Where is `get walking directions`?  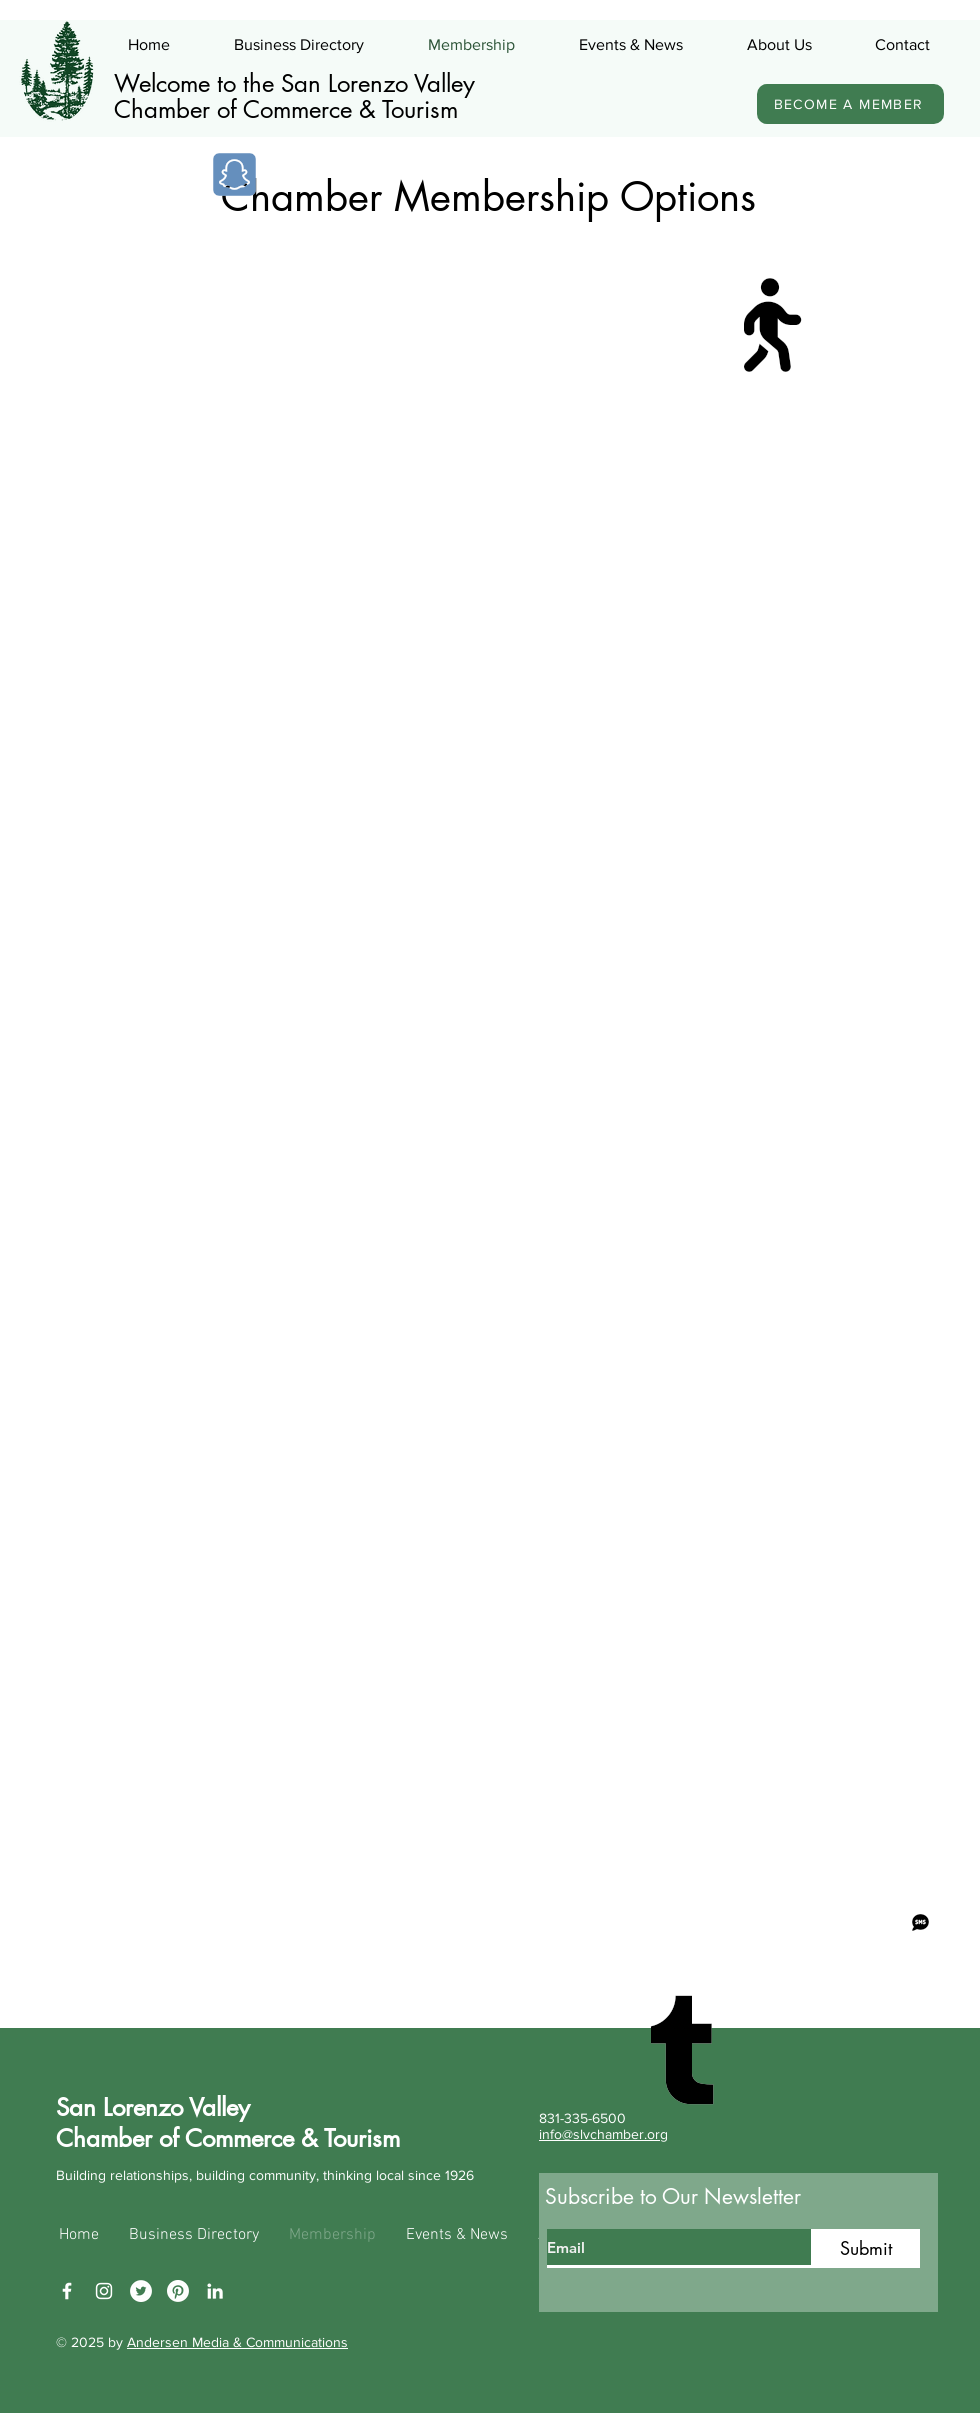
get walking directions is located at coordinates (770, 325).